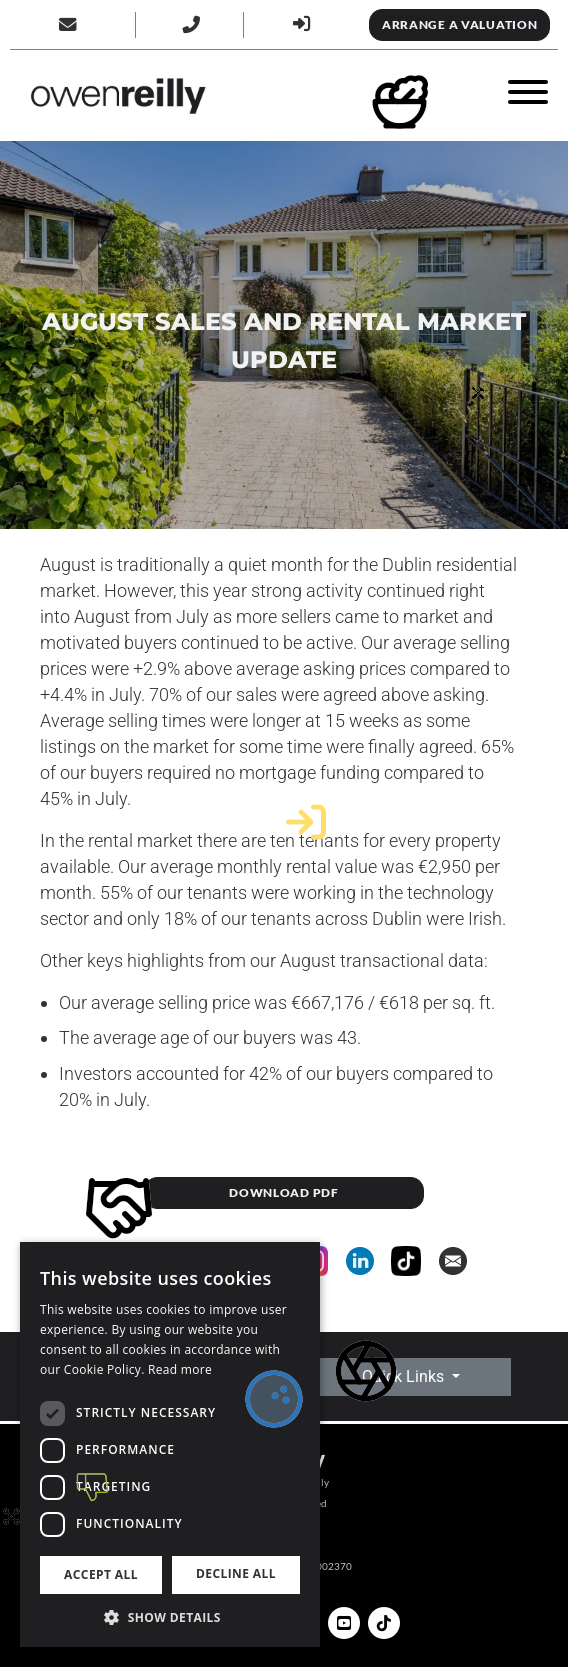  I want to click on browse healthy food options, so click(399, 101).